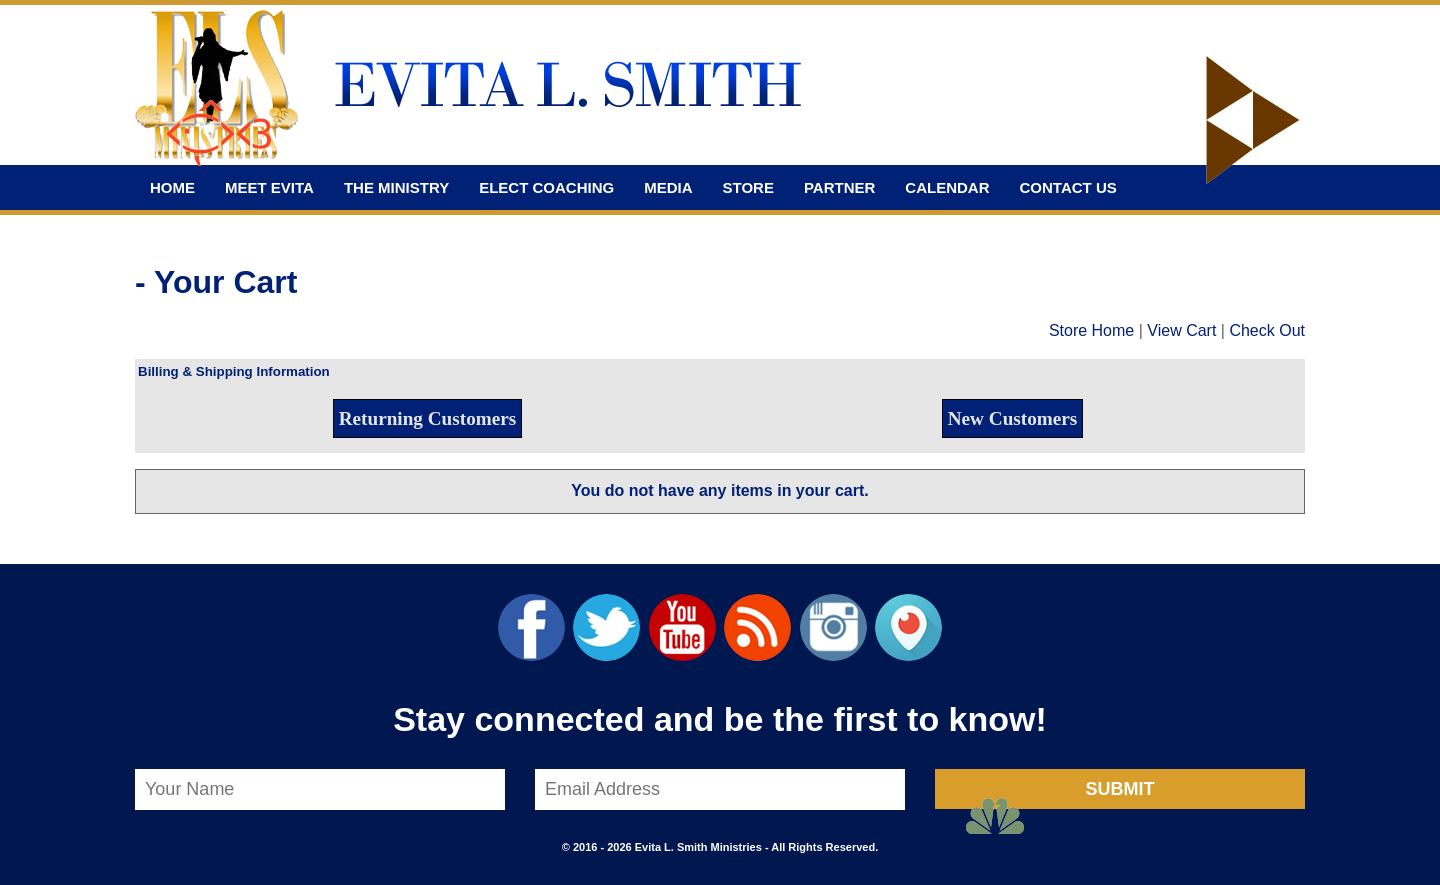 The height and width of the screenshot is (885, 1440). Describe the element at coordinates (219, 133) in the screenshot. I see `open fish shell terminal application` at that location.